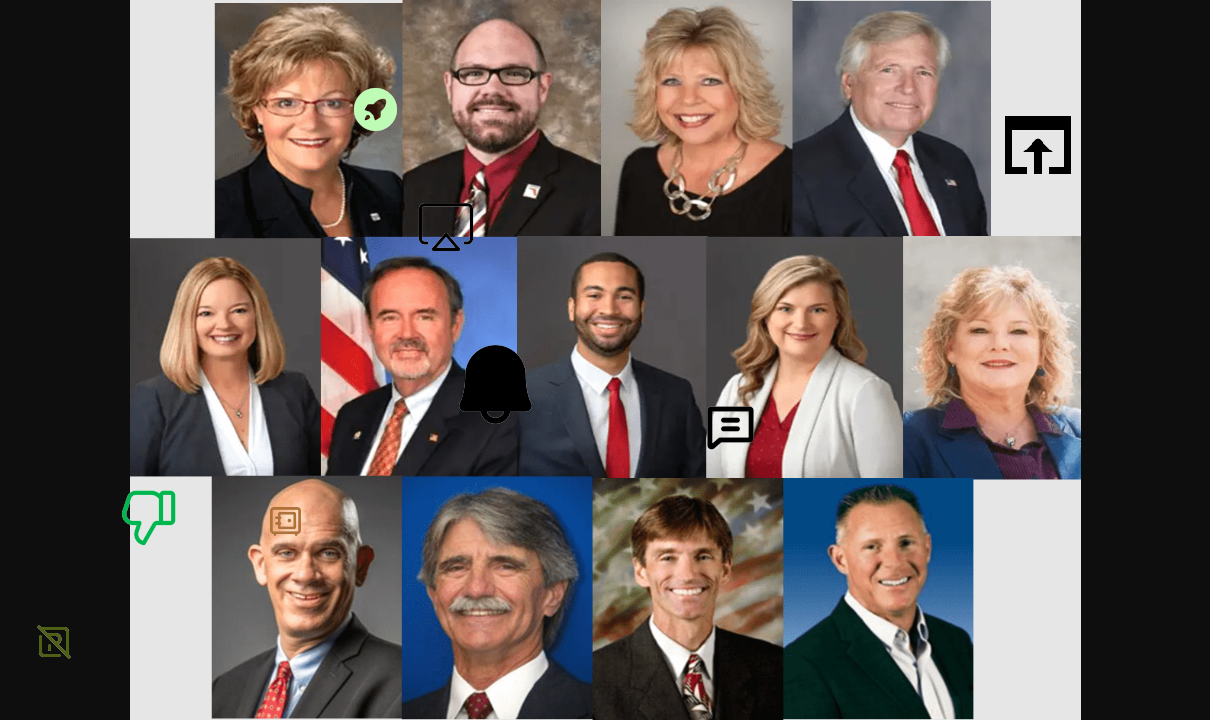 The height and width of the screenshot is (720, 1210). What do you see at coordinates (375, 109) in the screenshot?
I see `boost or promote a post in your feed` at bounding box center [375, 109].